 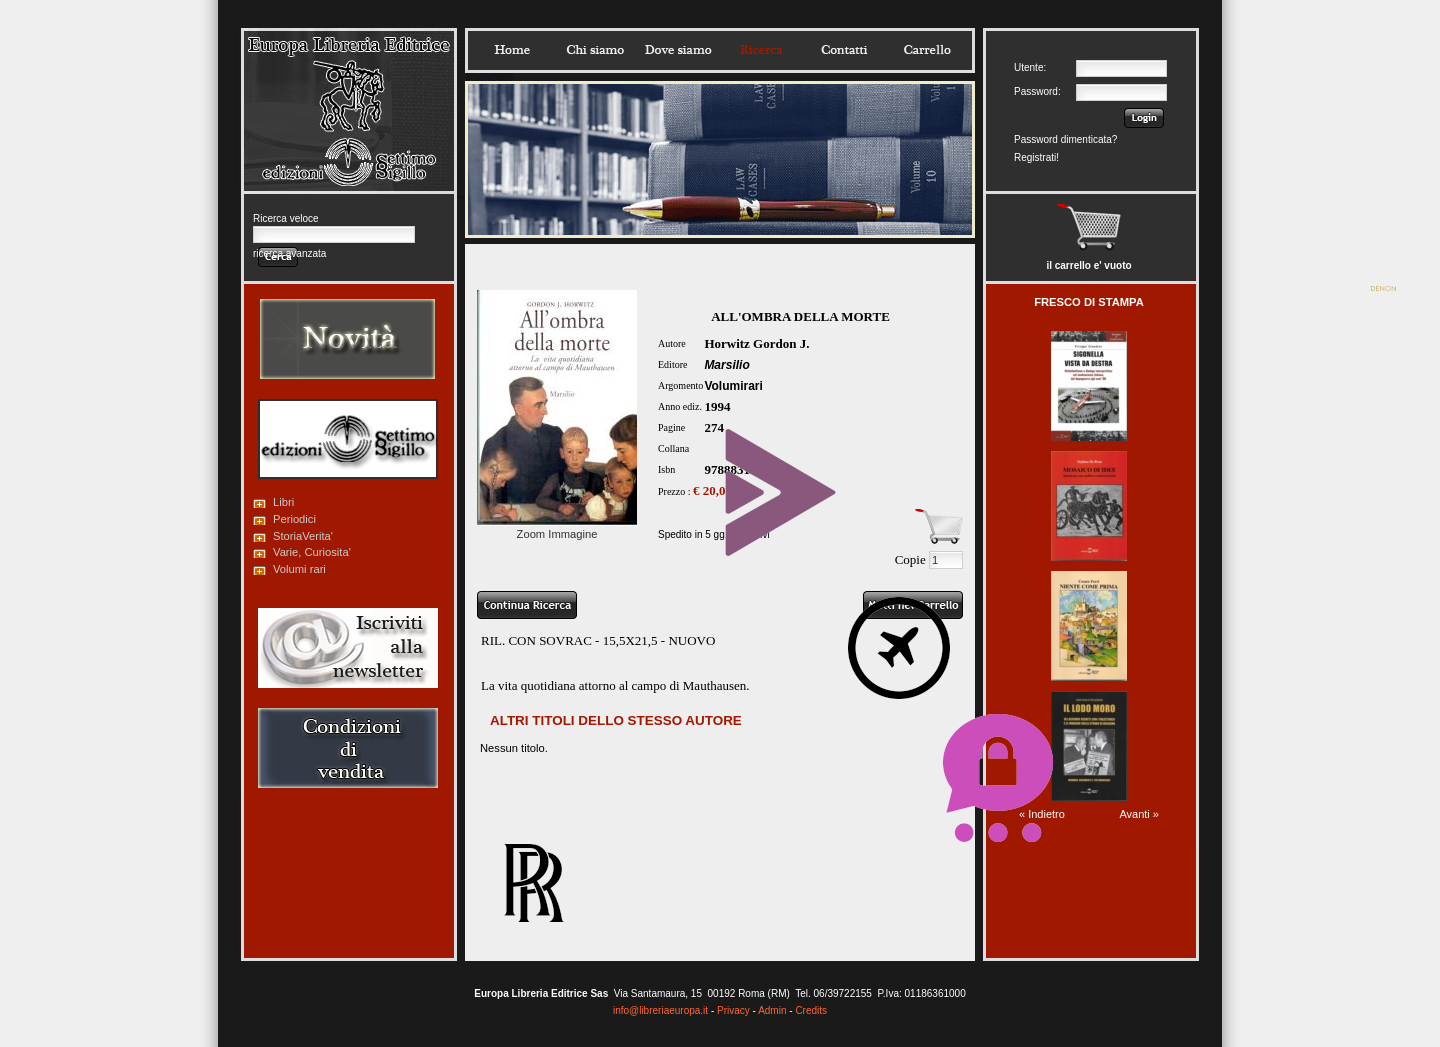 I want to click on denon brand logo, so click(x=1383, y=288).